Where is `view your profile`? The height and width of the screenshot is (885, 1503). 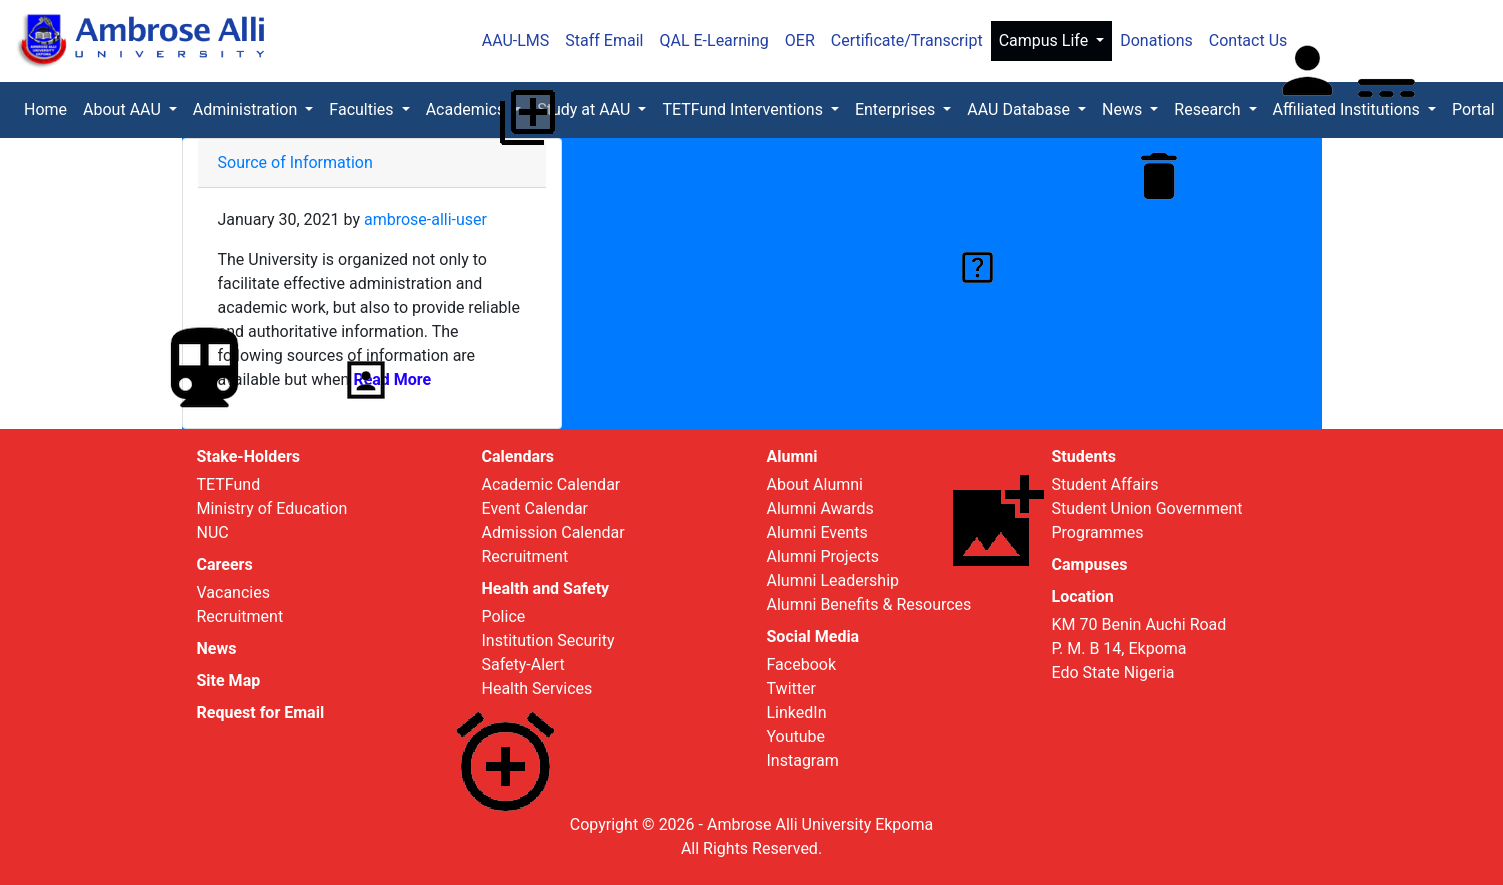
view your profile is located at coordinates (1307, 70).